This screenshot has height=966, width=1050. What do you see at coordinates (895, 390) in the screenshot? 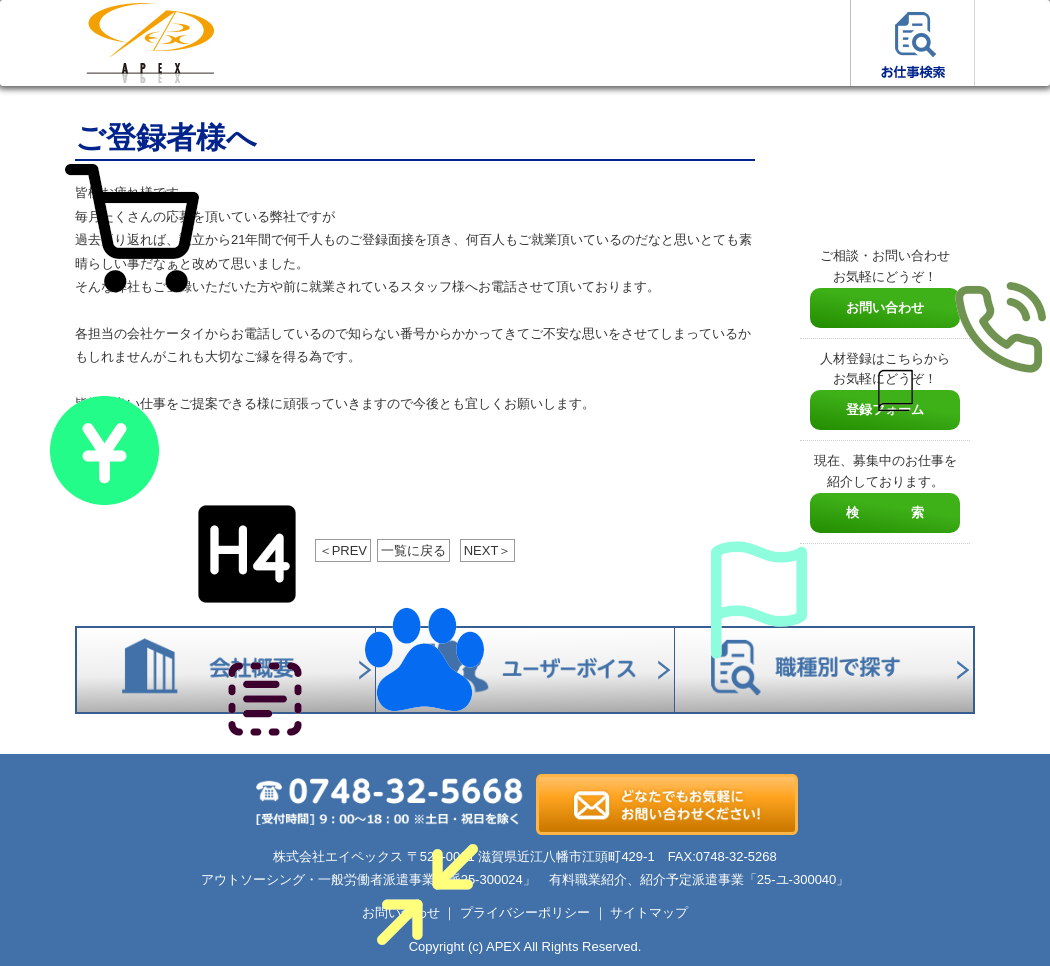
I see `open a book or reading view` at bounding box center [895, 390].